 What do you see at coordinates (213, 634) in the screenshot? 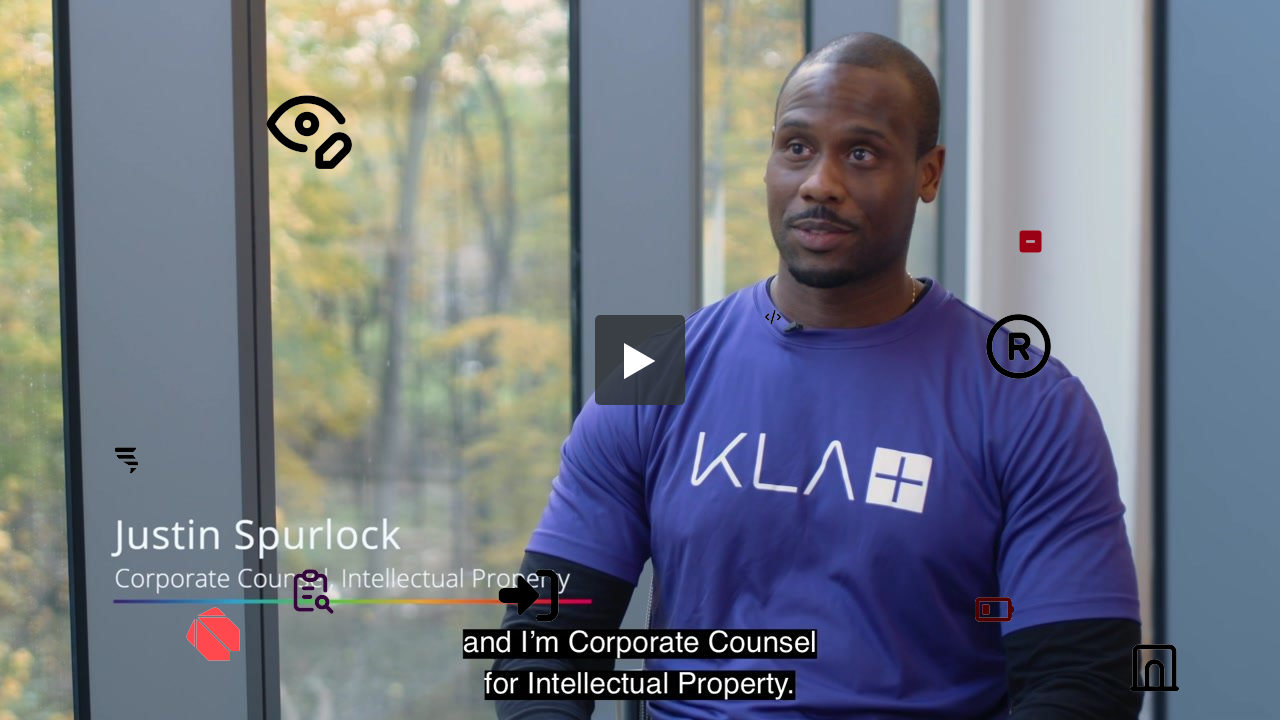
I see `dart programming language logo` at bounding box center [213, 634].